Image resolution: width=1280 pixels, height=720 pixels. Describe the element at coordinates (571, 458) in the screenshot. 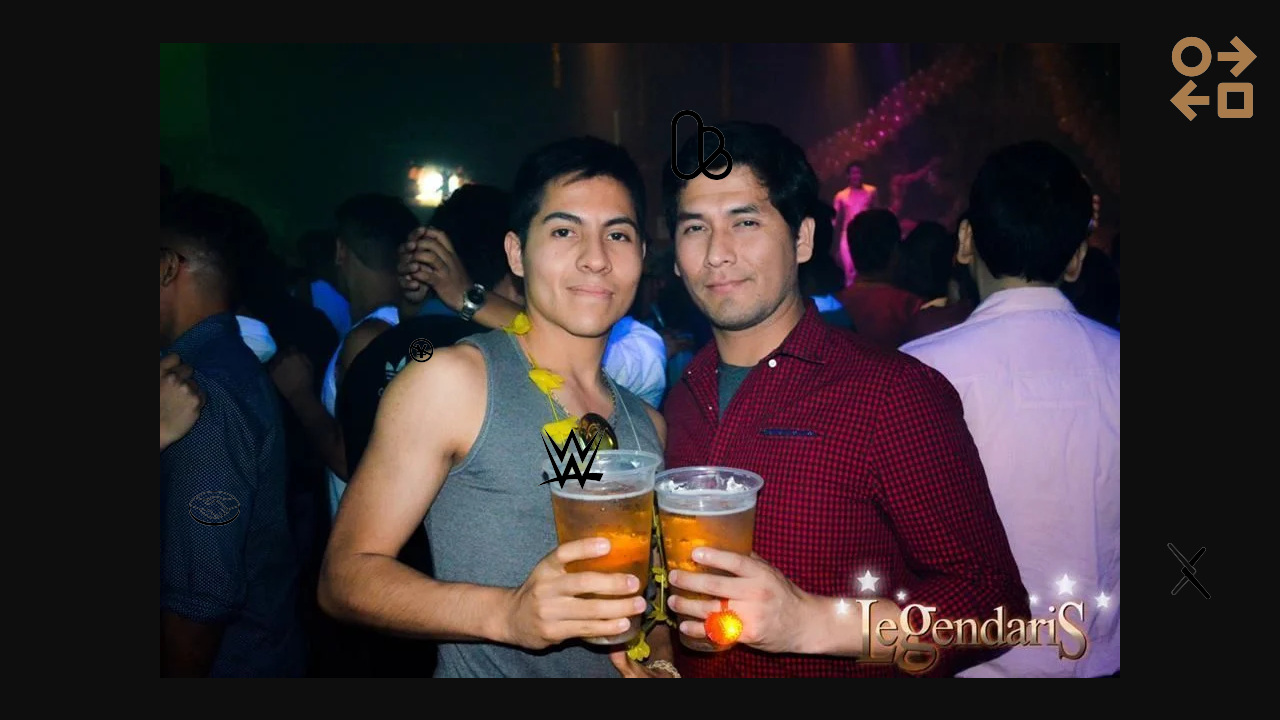

I see `WWE official logo` at that location.